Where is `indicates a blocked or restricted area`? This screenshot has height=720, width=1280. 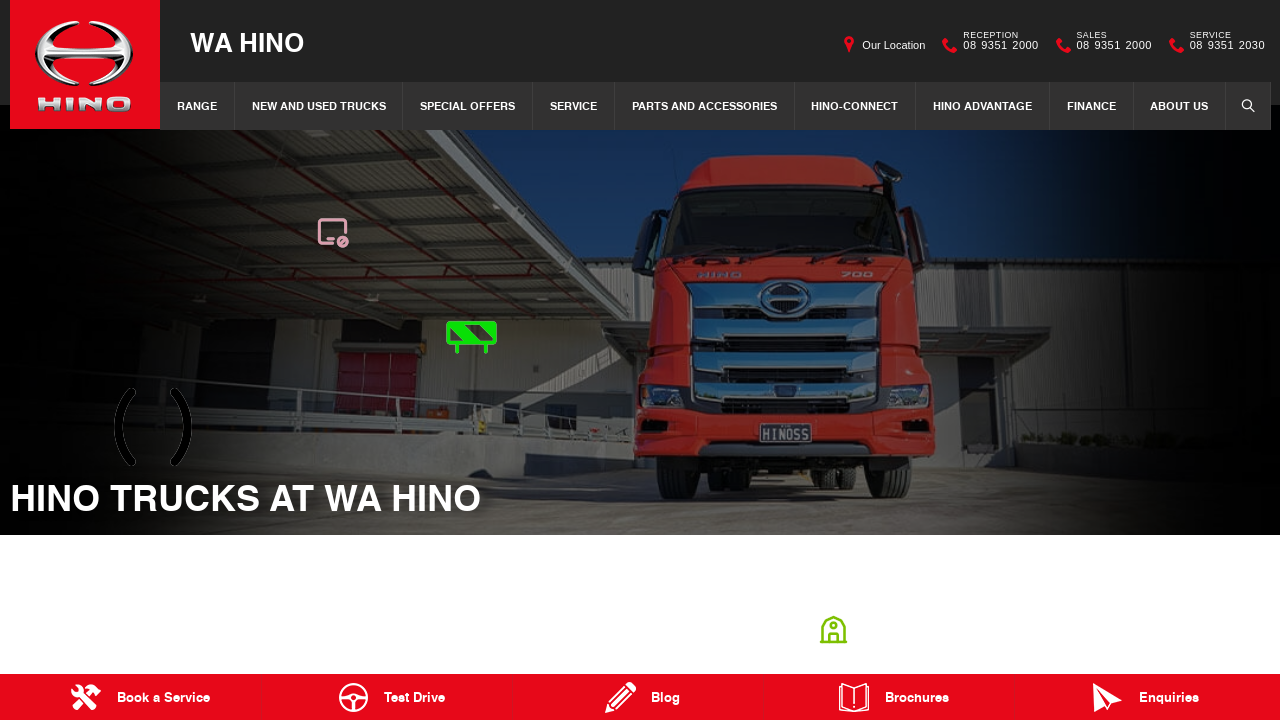 indicates a blocked or restricted area is located at coordinates (471, 335).